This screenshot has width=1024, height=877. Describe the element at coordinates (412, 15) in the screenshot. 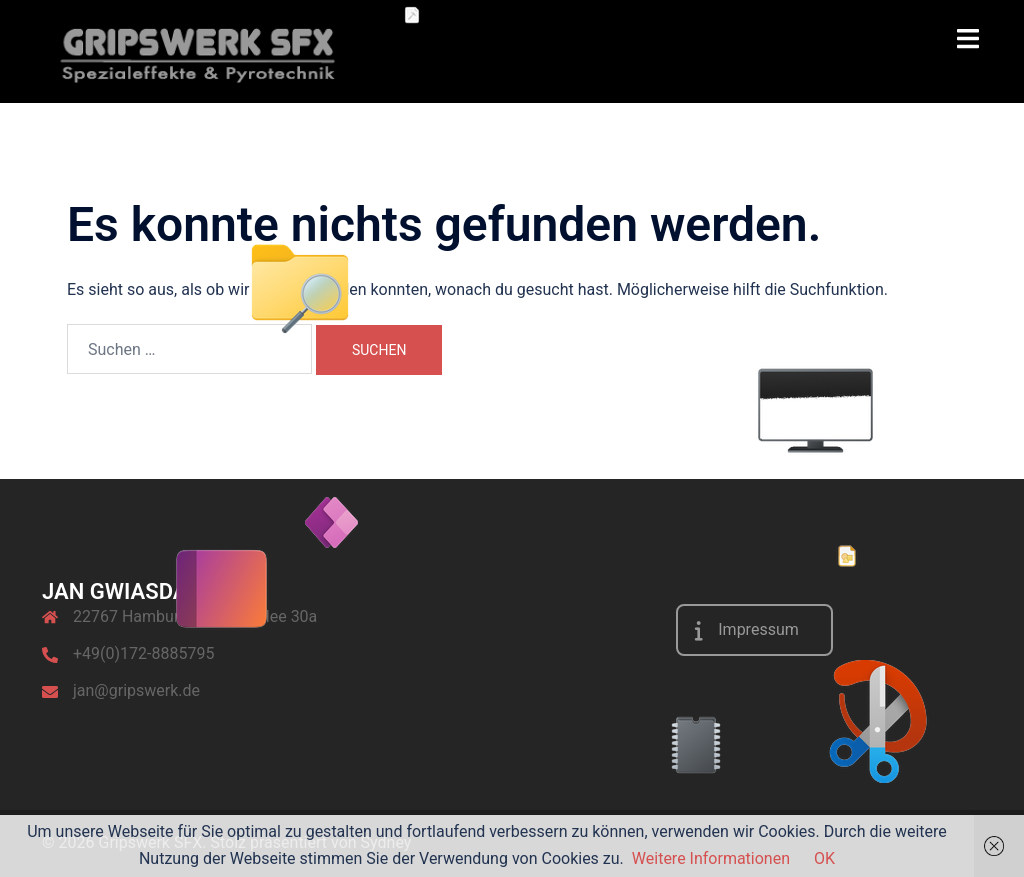

I see `indicates a CMake configuration file` at that location.